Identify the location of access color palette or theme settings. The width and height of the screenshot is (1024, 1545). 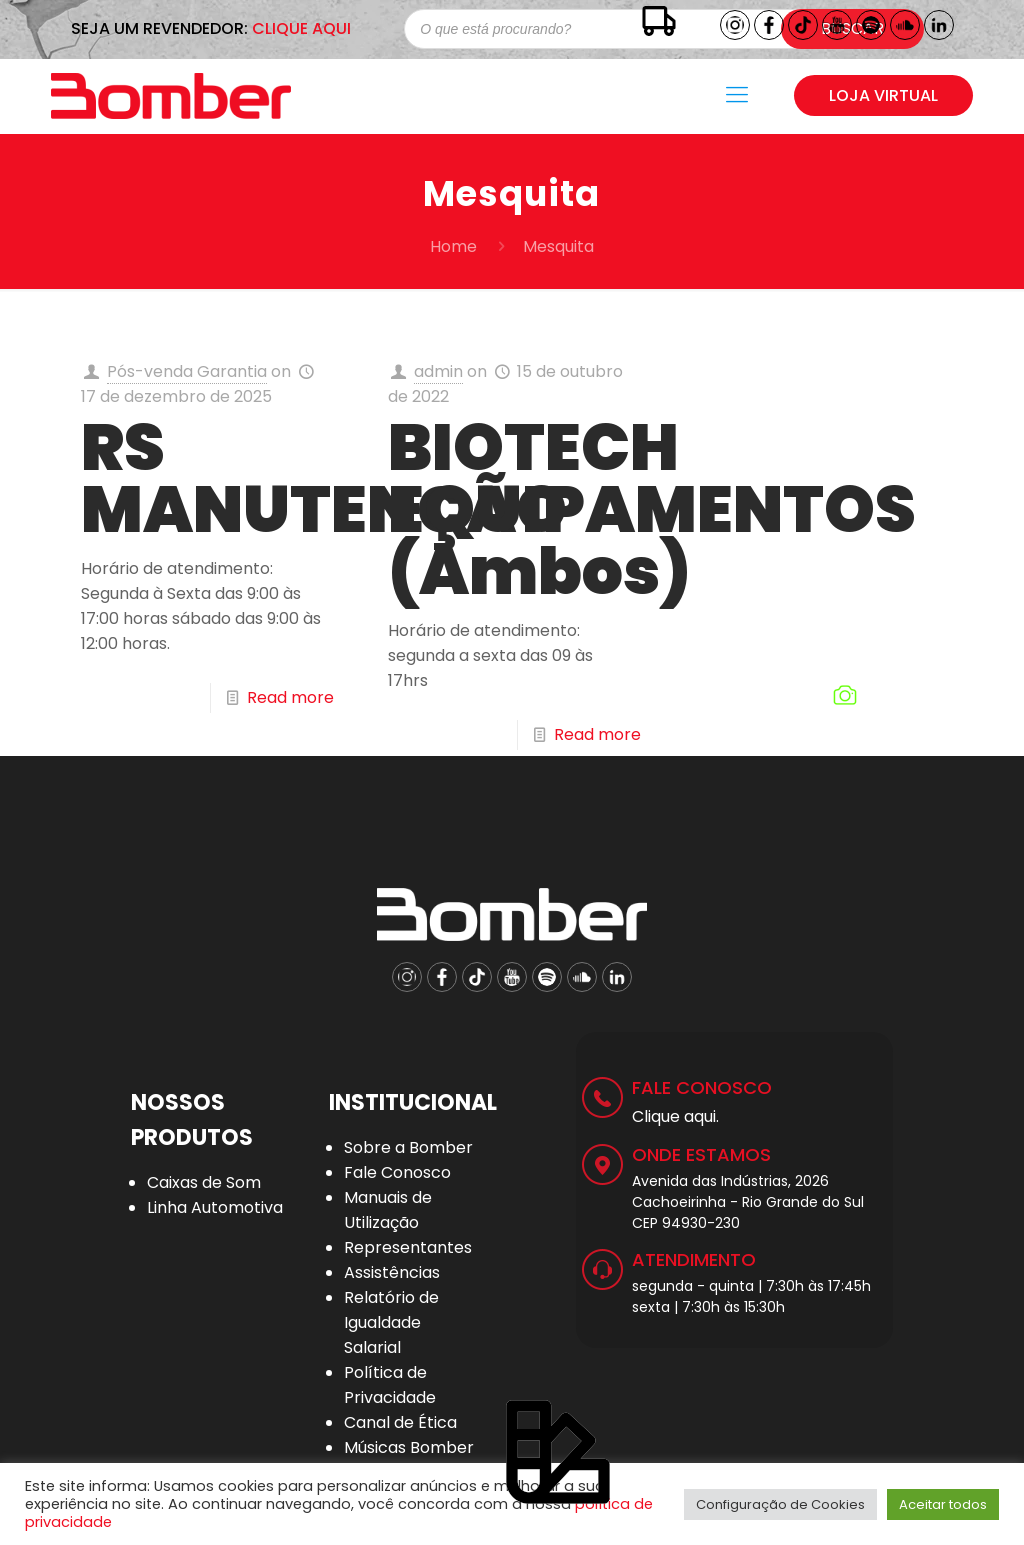
(558, 1452).